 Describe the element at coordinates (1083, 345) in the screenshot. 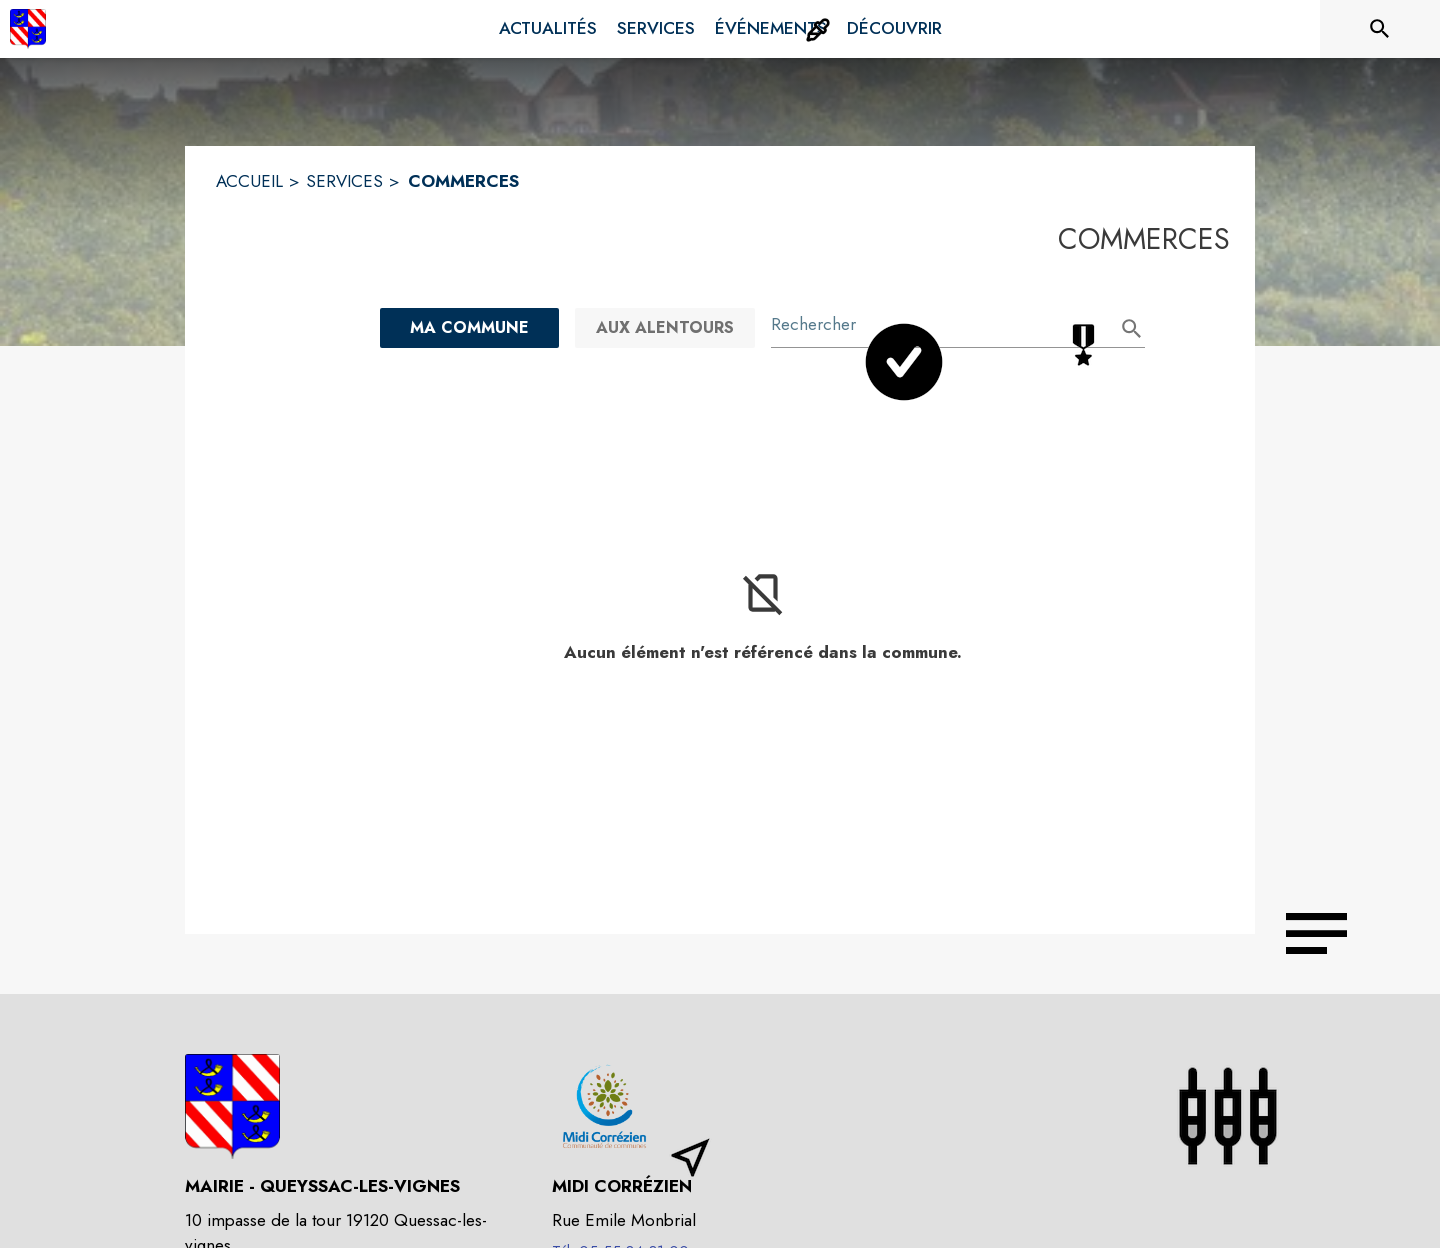

I see `view achievements or awards` at that location.